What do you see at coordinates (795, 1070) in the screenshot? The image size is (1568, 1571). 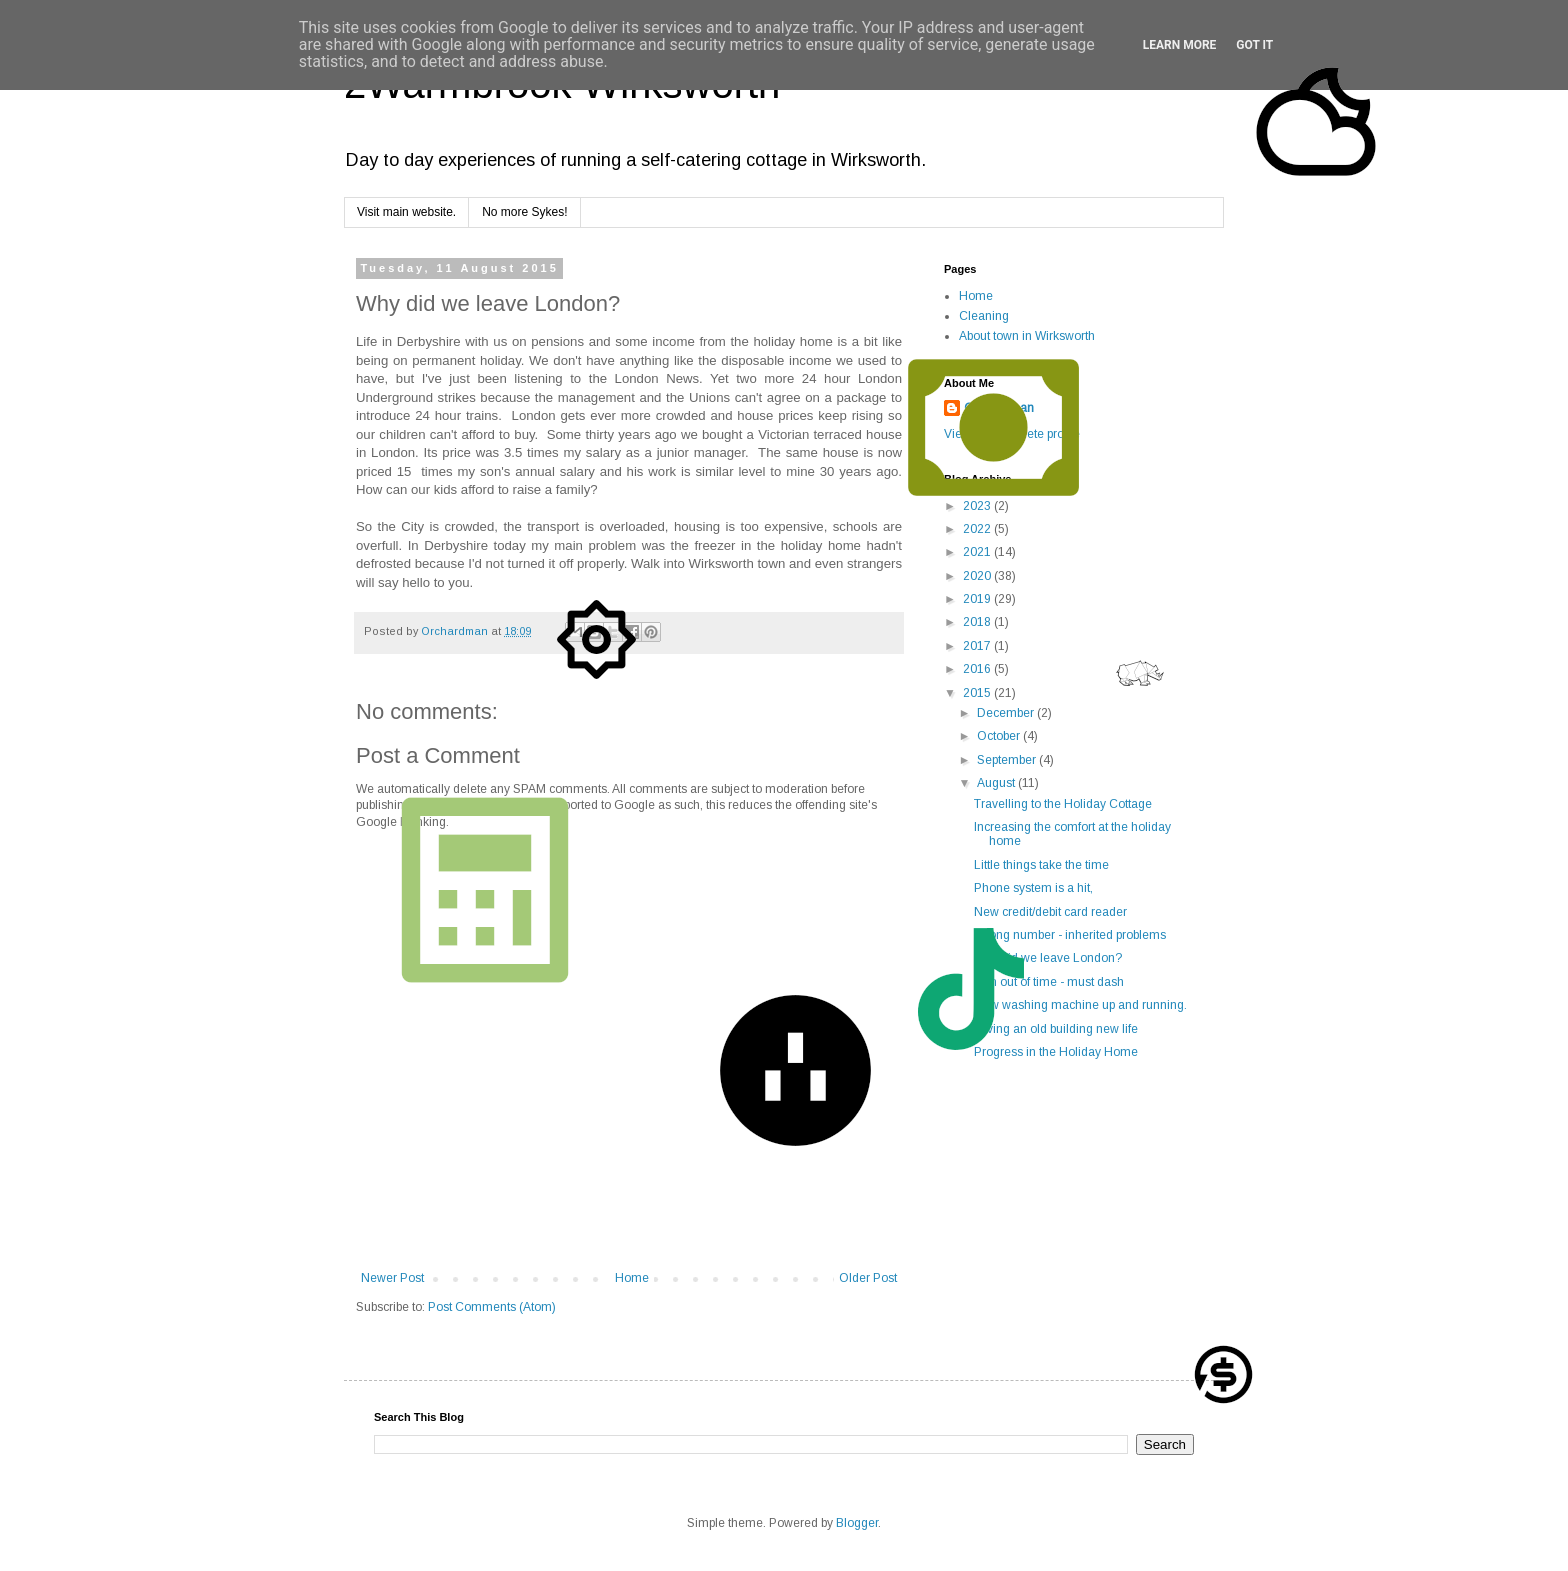 I see `electrical outlet or power socket indicator` at bounding box center [795, 1070].